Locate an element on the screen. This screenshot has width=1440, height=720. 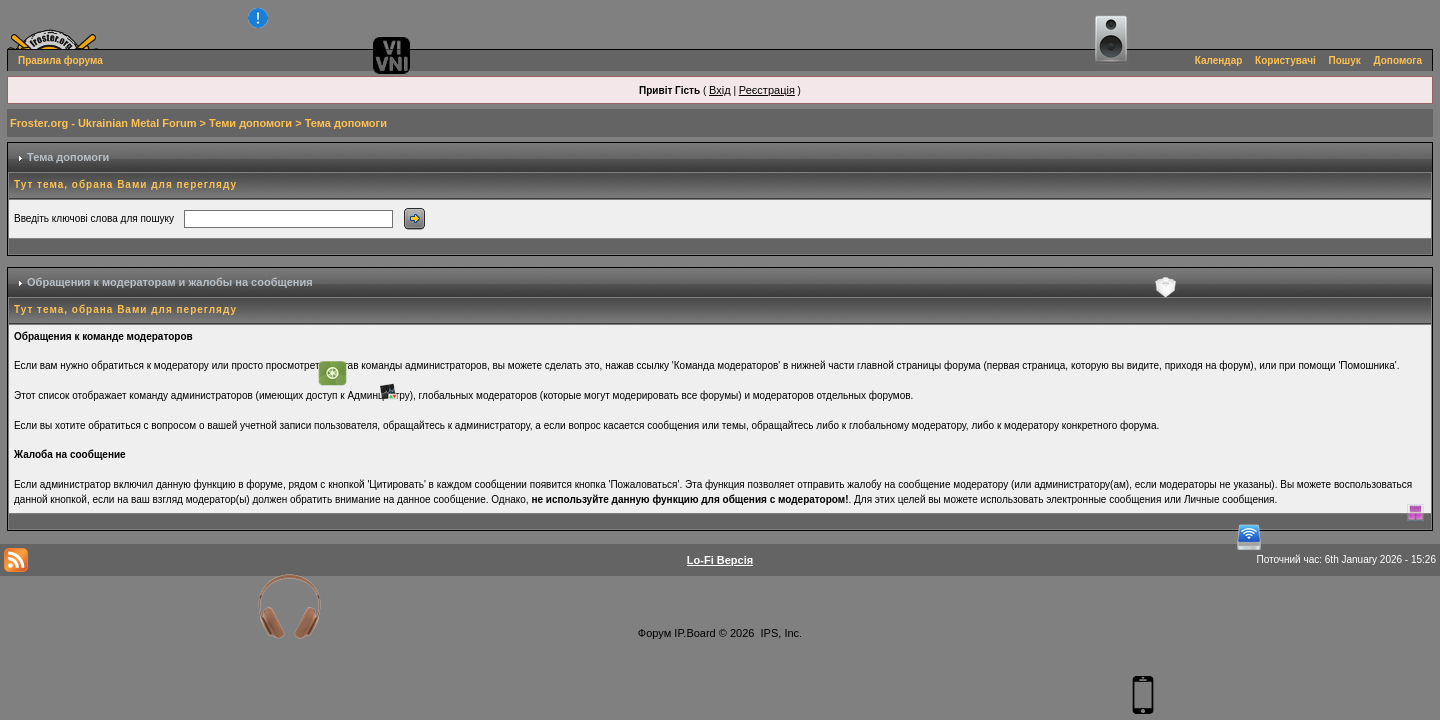
connect bluetooth headphones is located at coordinates (289, 607).